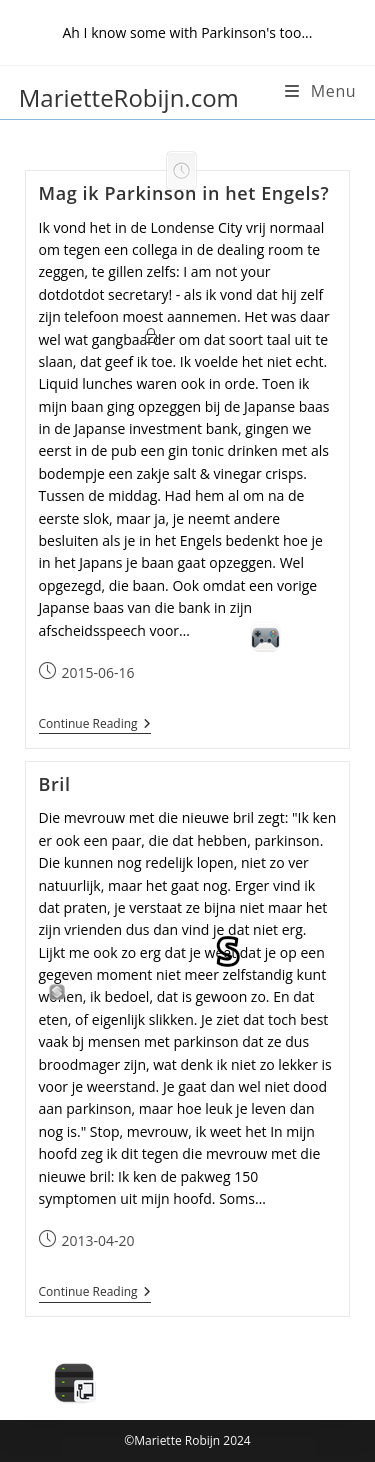  I want to click on access screen lock settings, so click(151, 336).